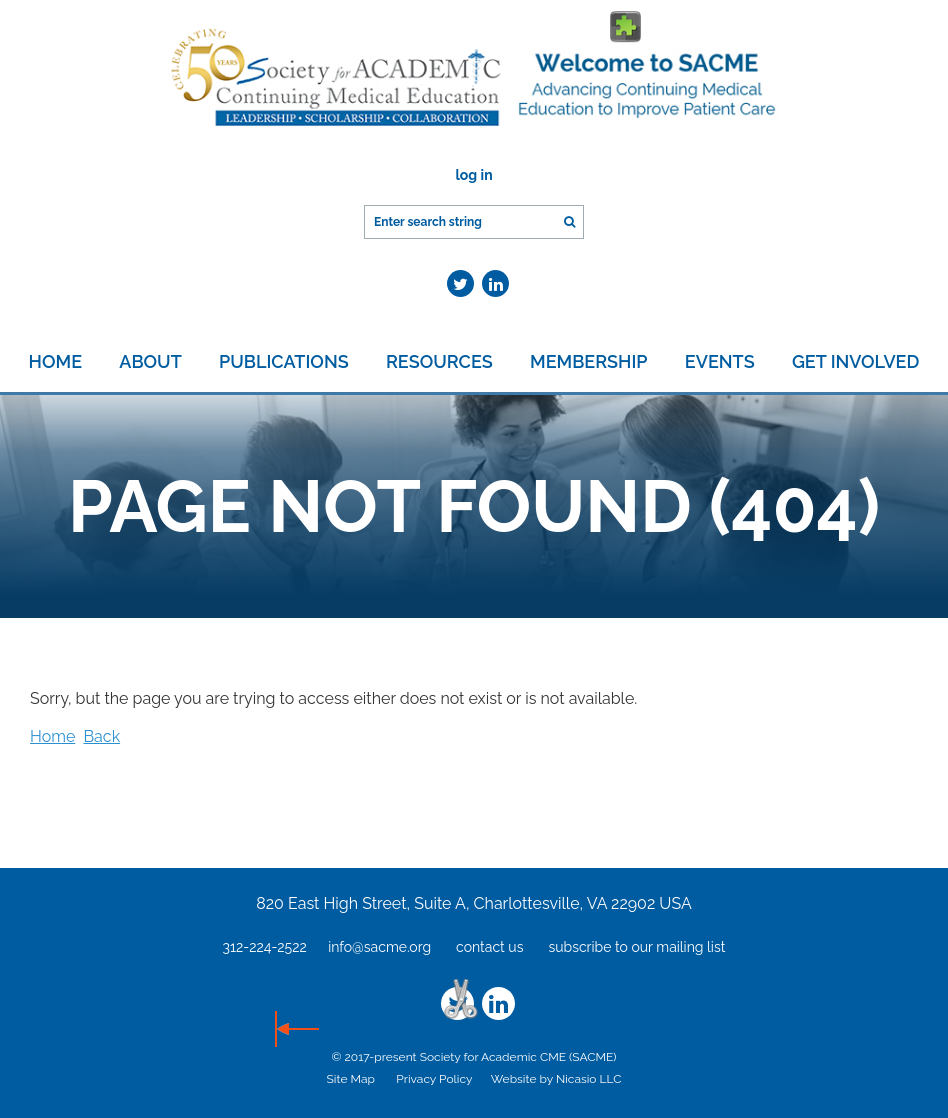 This screenshot has width=948, height=1118. I want to click on browse or manage system add-ons, so click(625, 26).